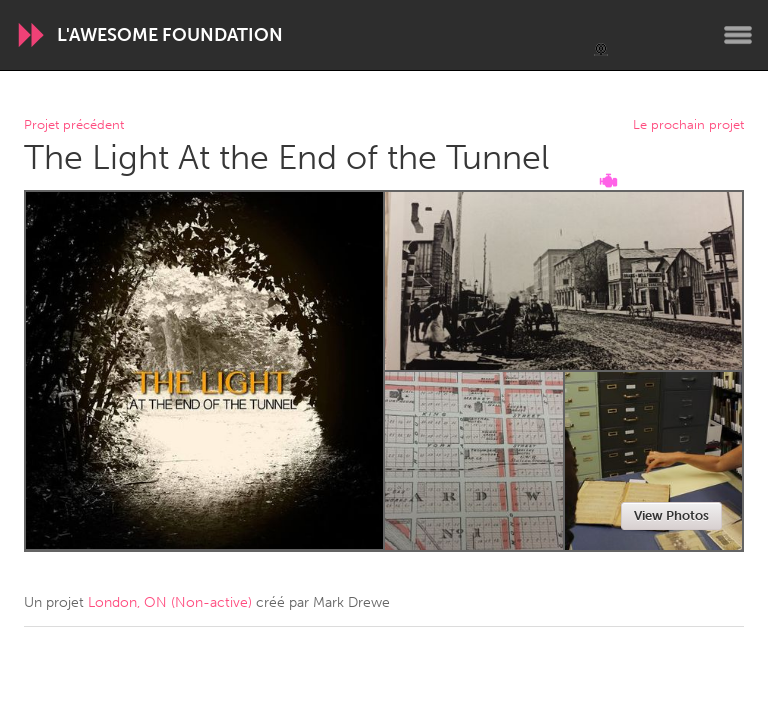 The width and height of the screenshot is (768, 720). What do you see at coordinates (601, 50) in the screenshot?
I see `enable webcam or video camera` at bounding box center [601, 50].